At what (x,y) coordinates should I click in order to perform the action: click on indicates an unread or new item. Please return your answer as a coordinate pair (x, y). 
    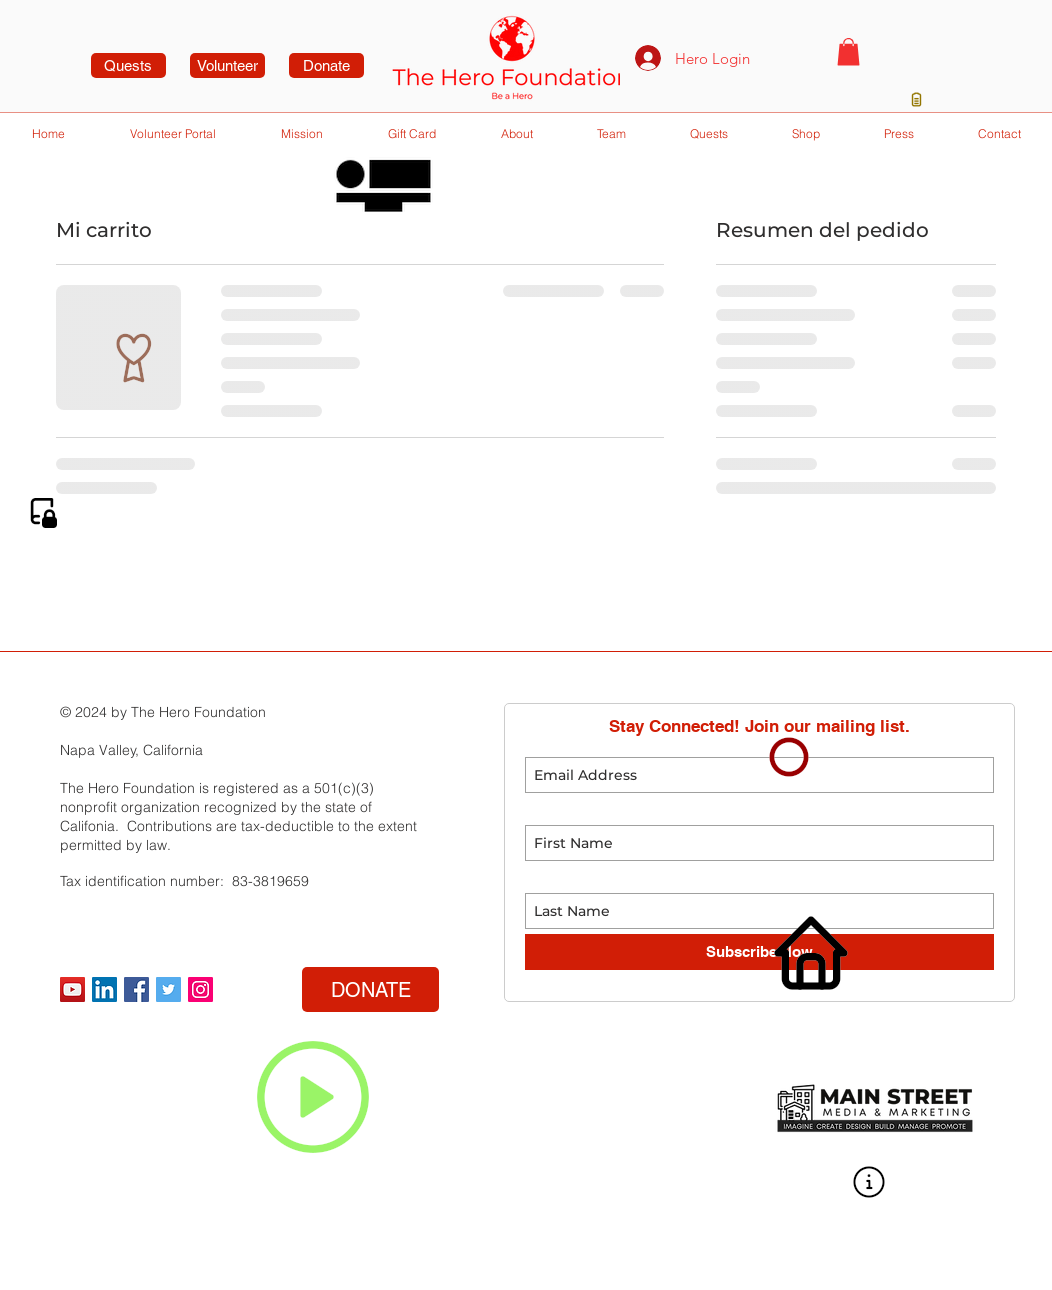
    Looking at the image, I should click on (789, 757).